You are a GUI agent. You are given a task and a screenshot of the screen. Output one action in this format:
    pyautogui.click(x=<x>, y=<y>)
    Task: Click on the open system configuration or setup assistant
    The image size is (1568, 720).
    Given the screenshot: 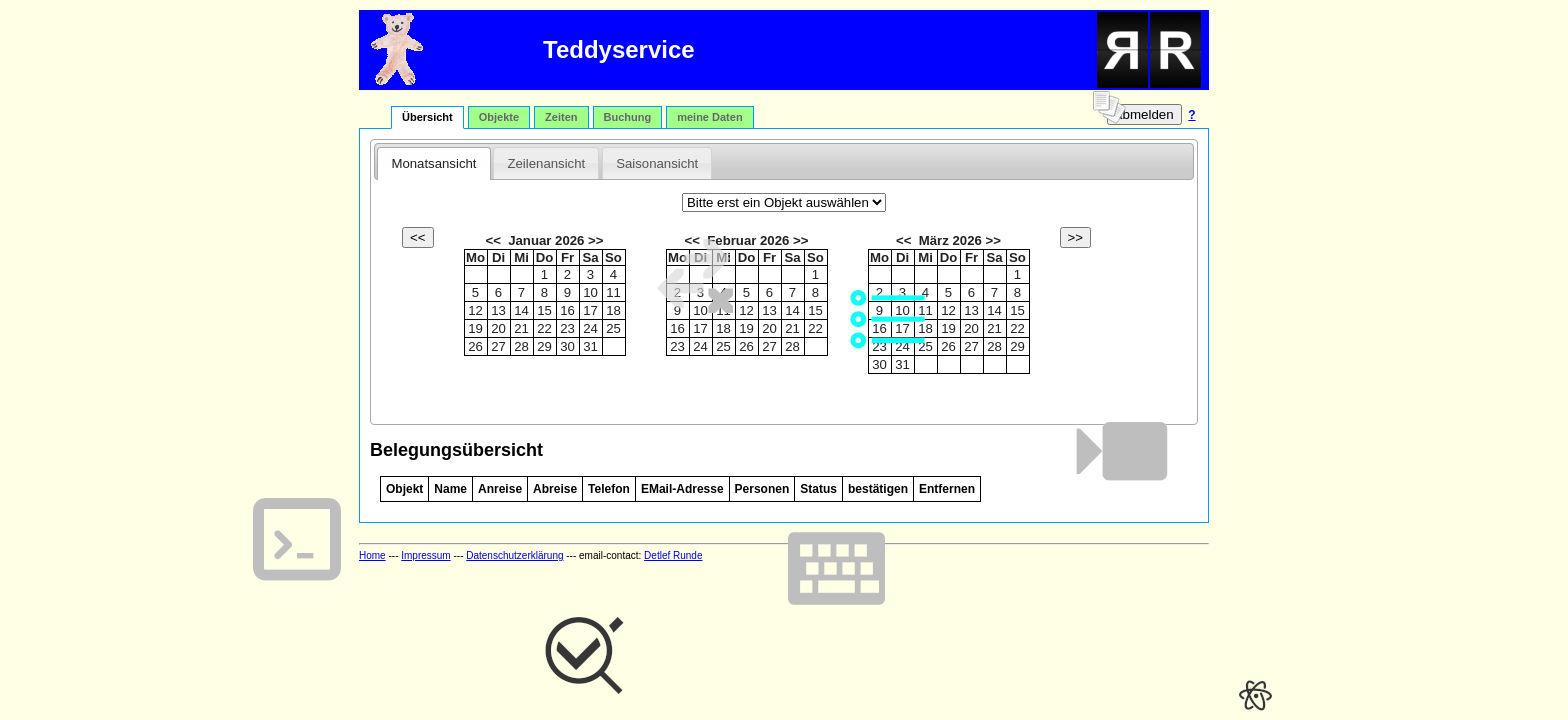 What is the action you would take?
    pyautogui.click(x=584, y=655)
    